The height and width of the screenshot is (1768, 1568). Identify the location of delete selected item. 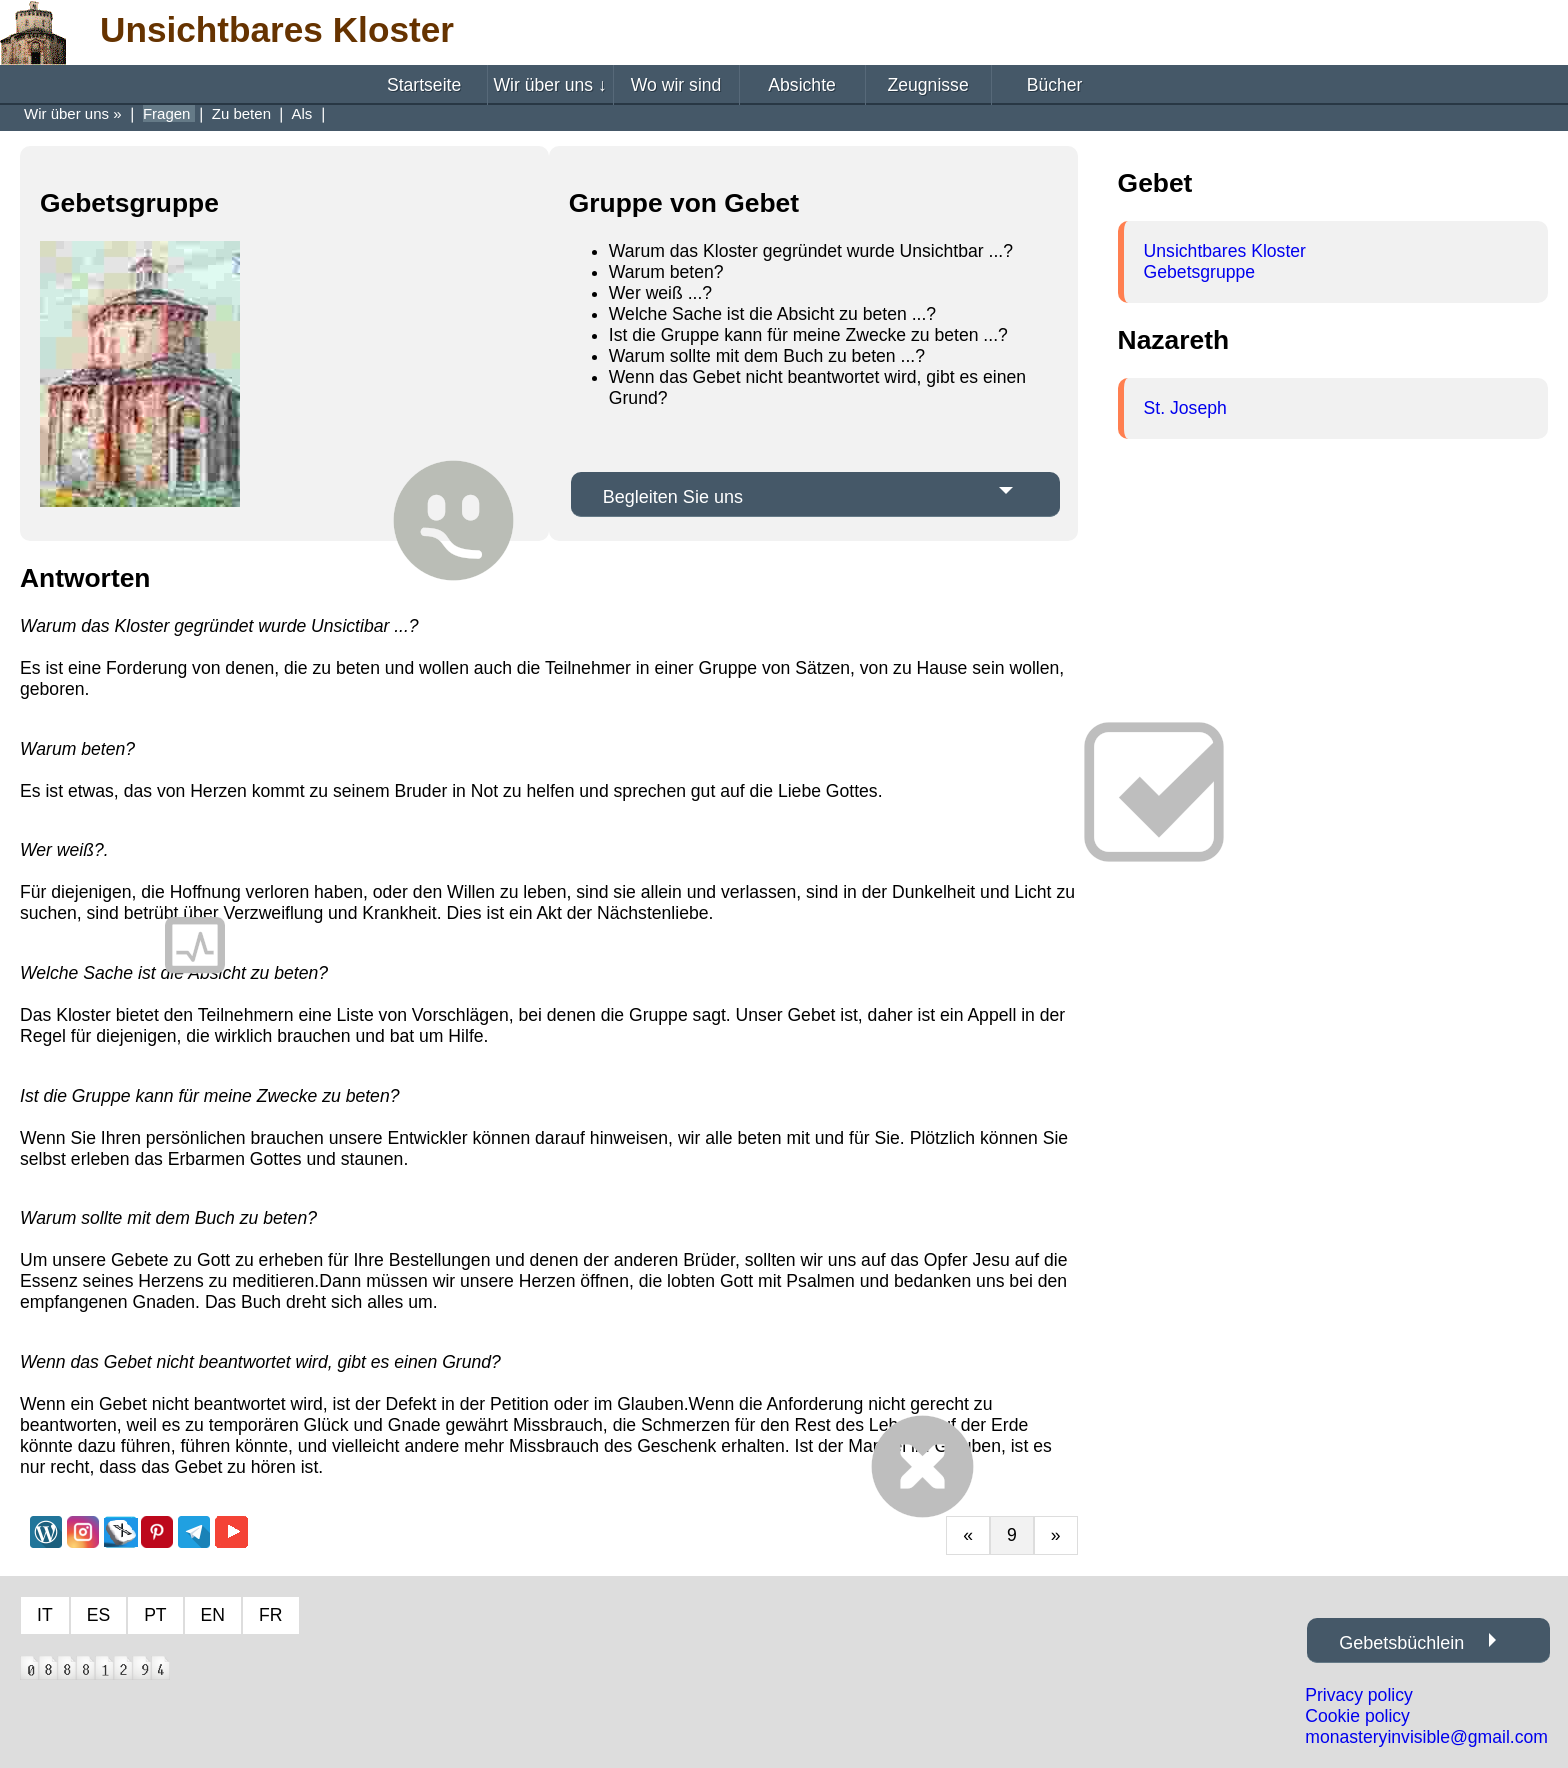
(922, 1466).